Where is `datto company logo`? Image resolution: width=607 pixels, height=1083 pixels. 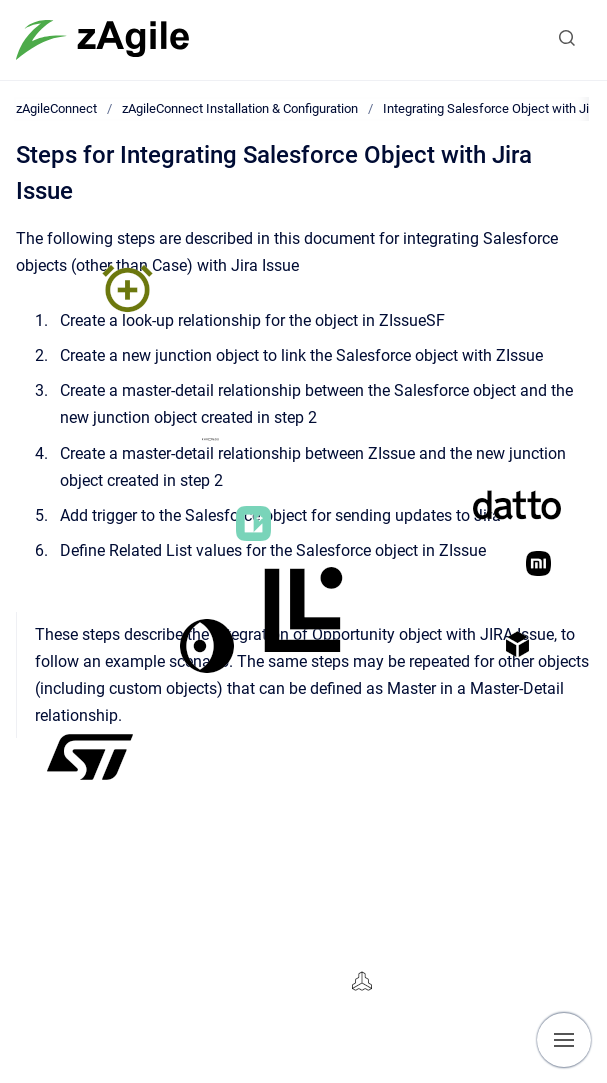 datto company logo is located at coordinates (517, 505).